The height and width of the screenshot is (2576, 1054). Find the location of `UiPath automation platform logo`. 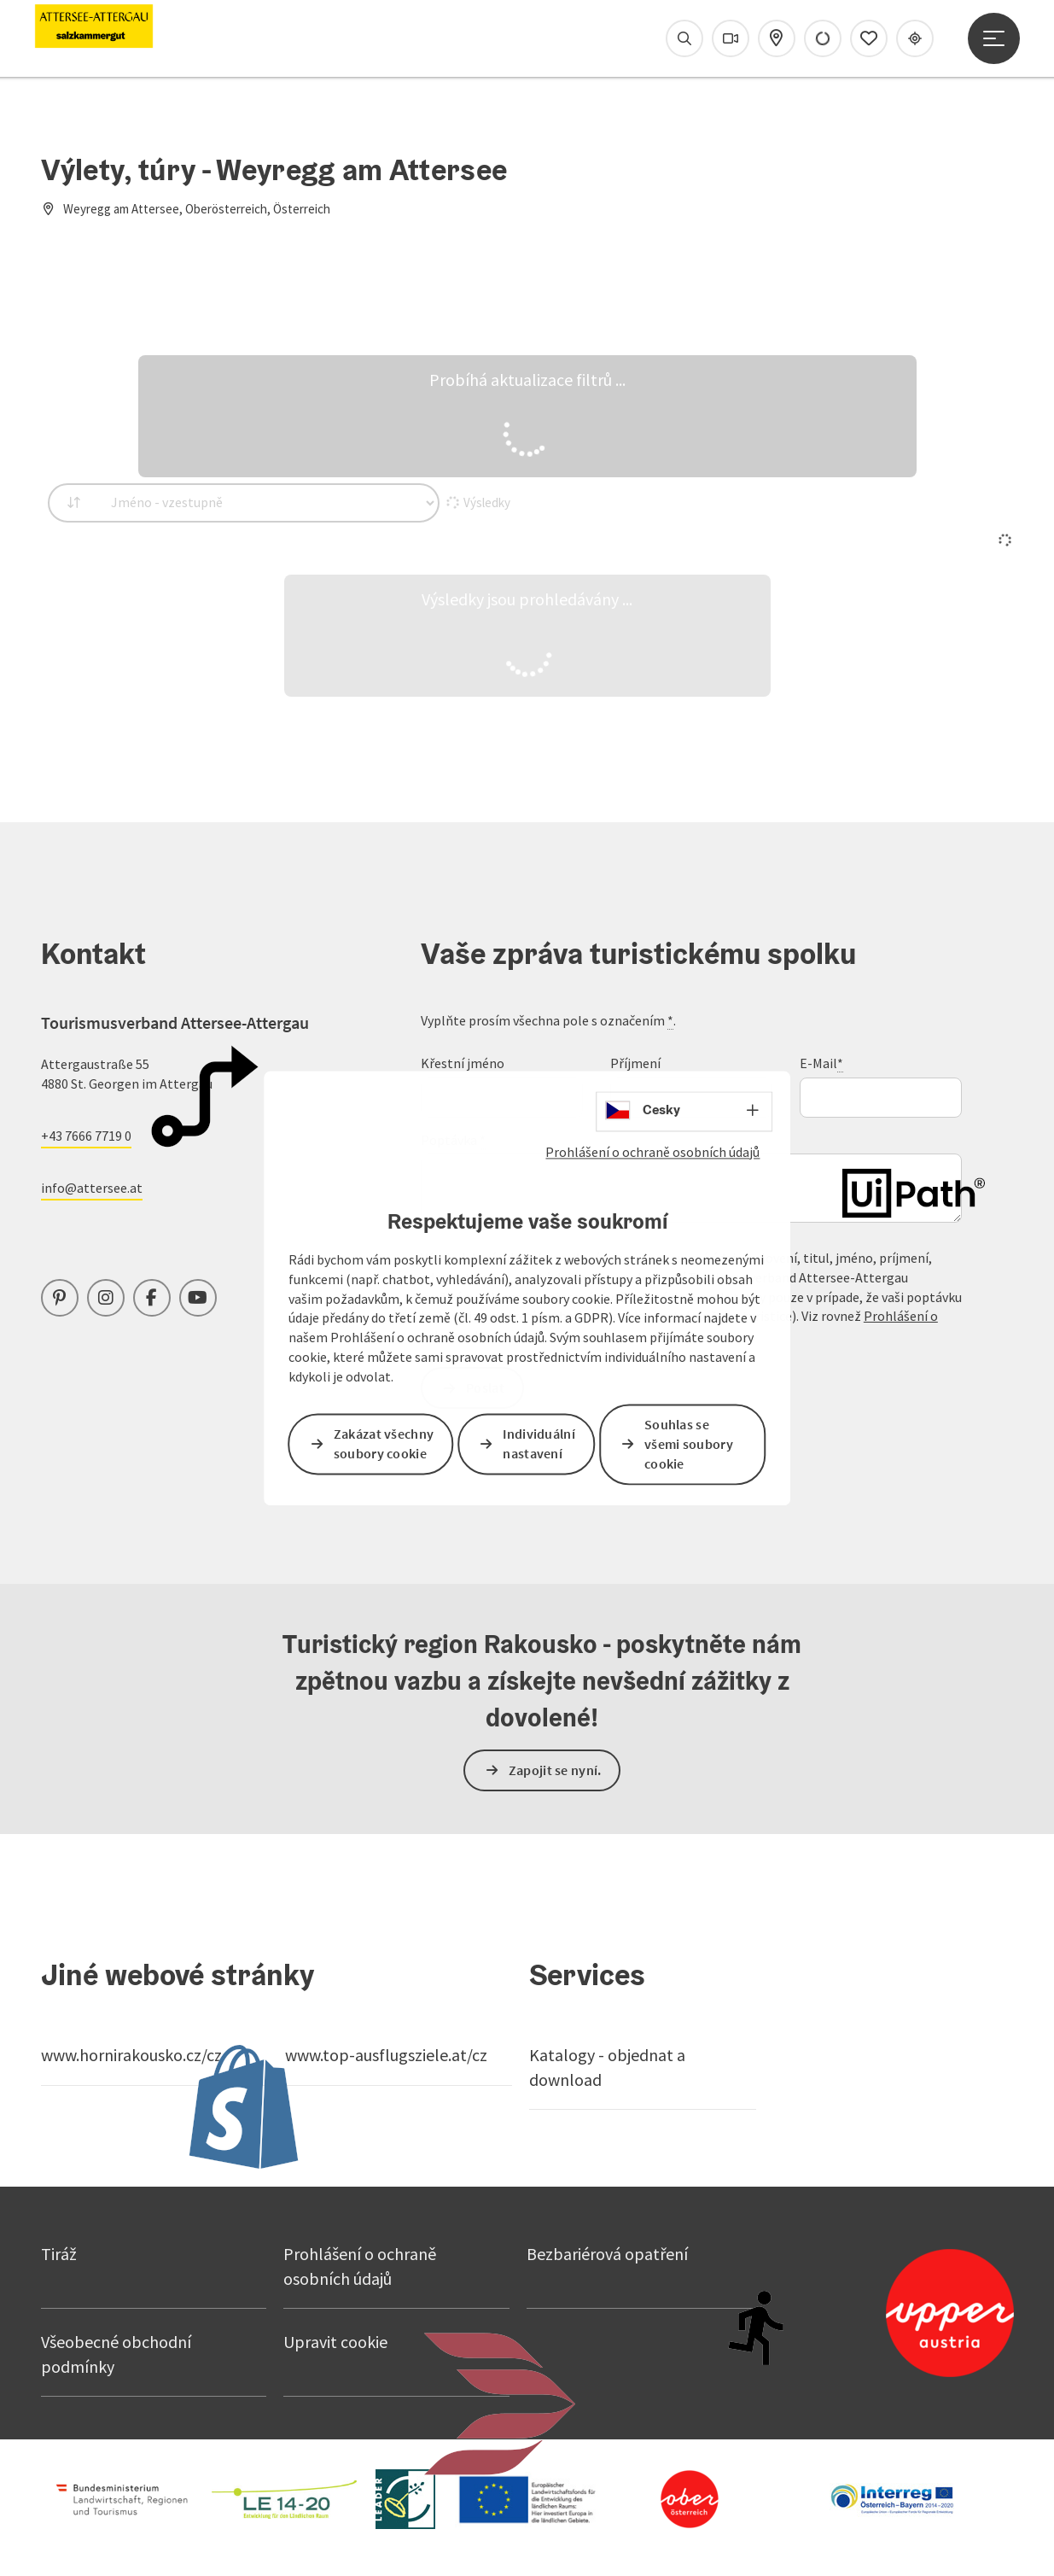

UiPath automation platform logo is located at coordinates (913, 1193).